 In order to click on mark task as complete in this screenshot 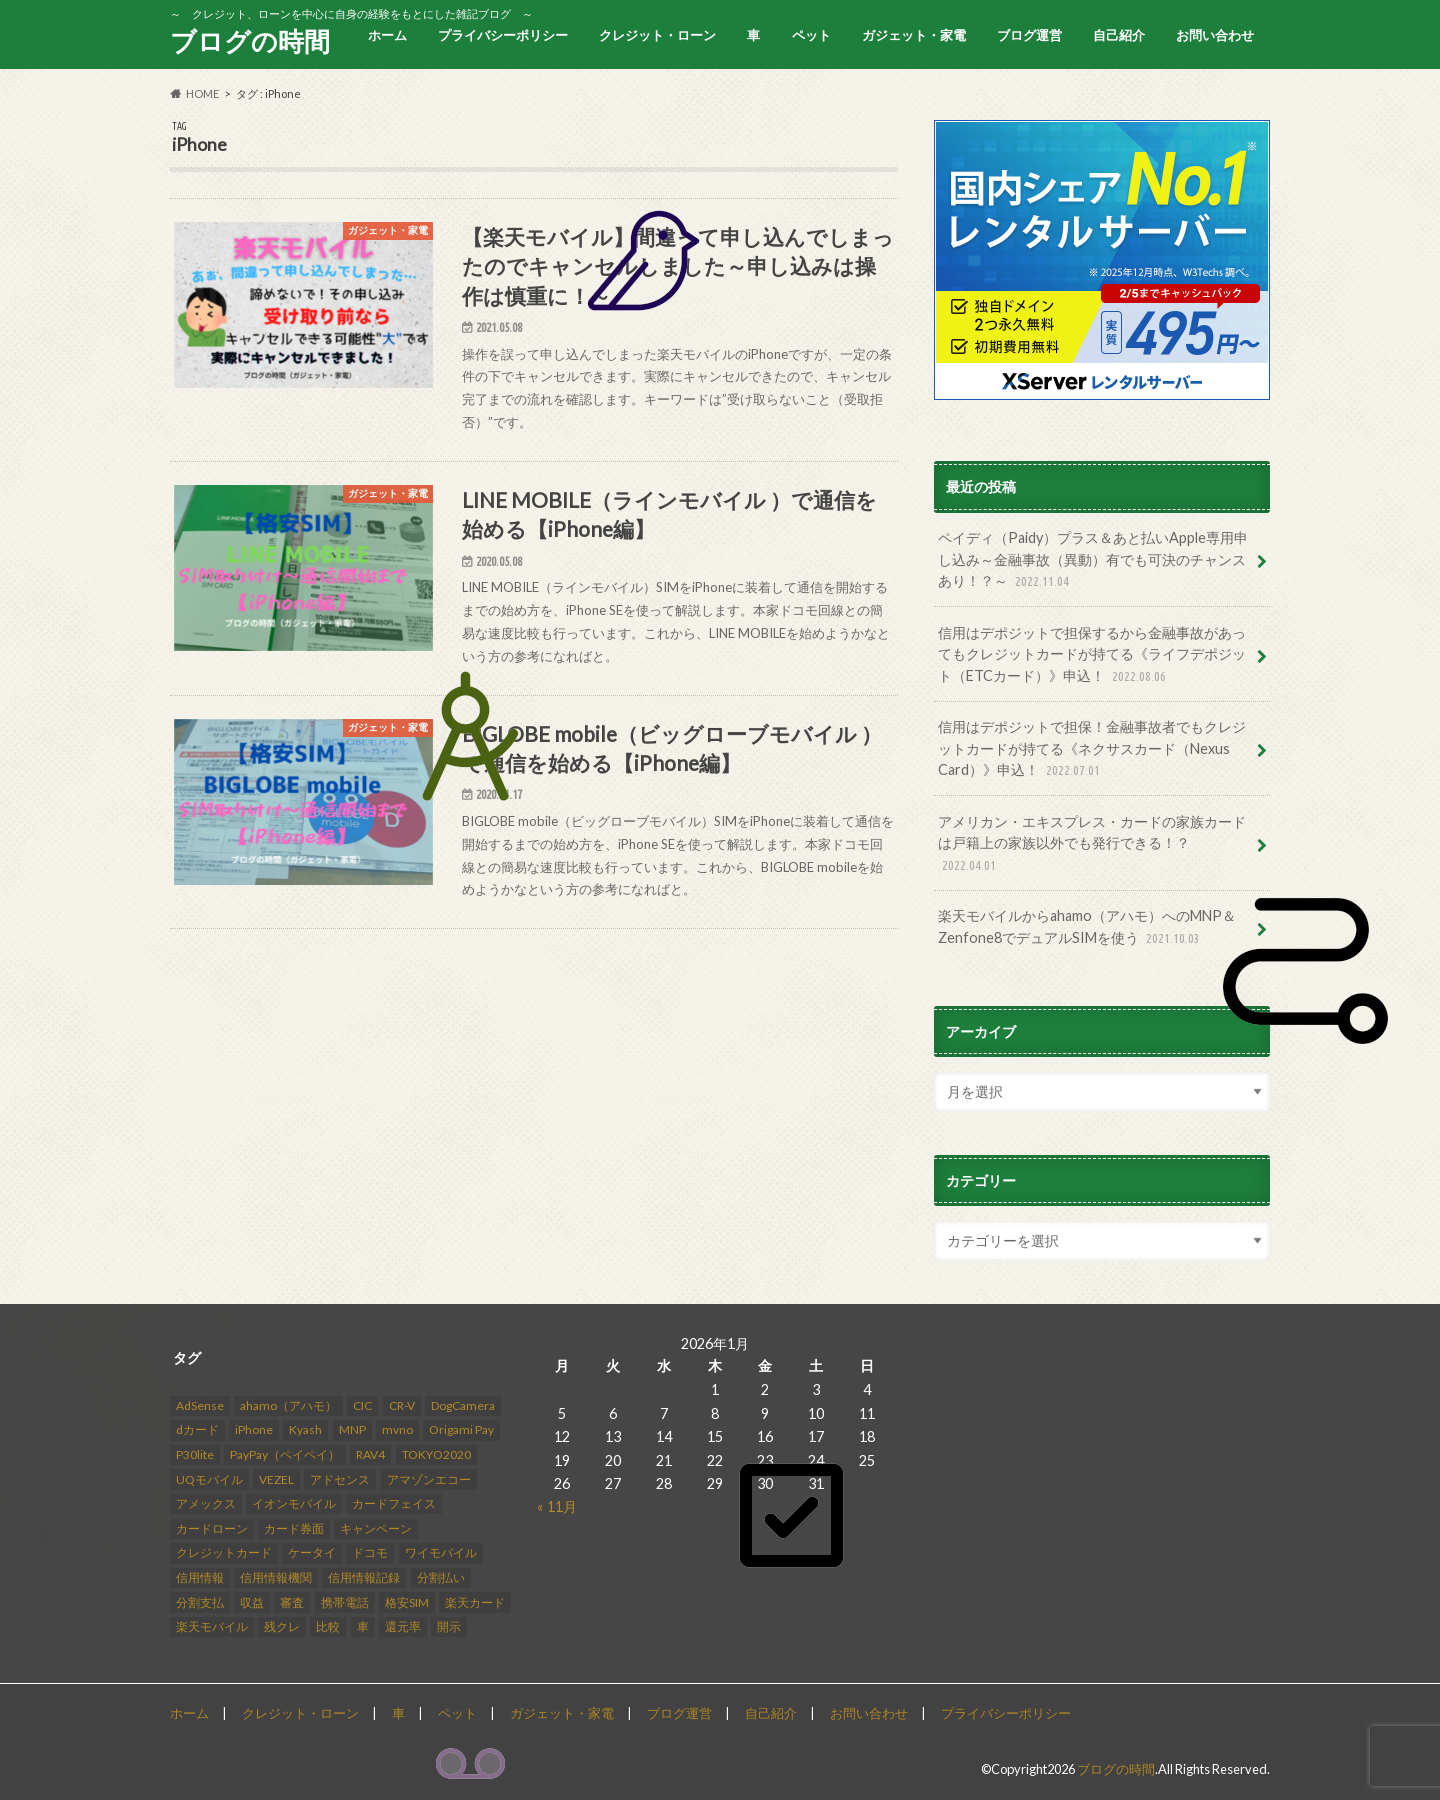, I will do `click(791, 1515)`.